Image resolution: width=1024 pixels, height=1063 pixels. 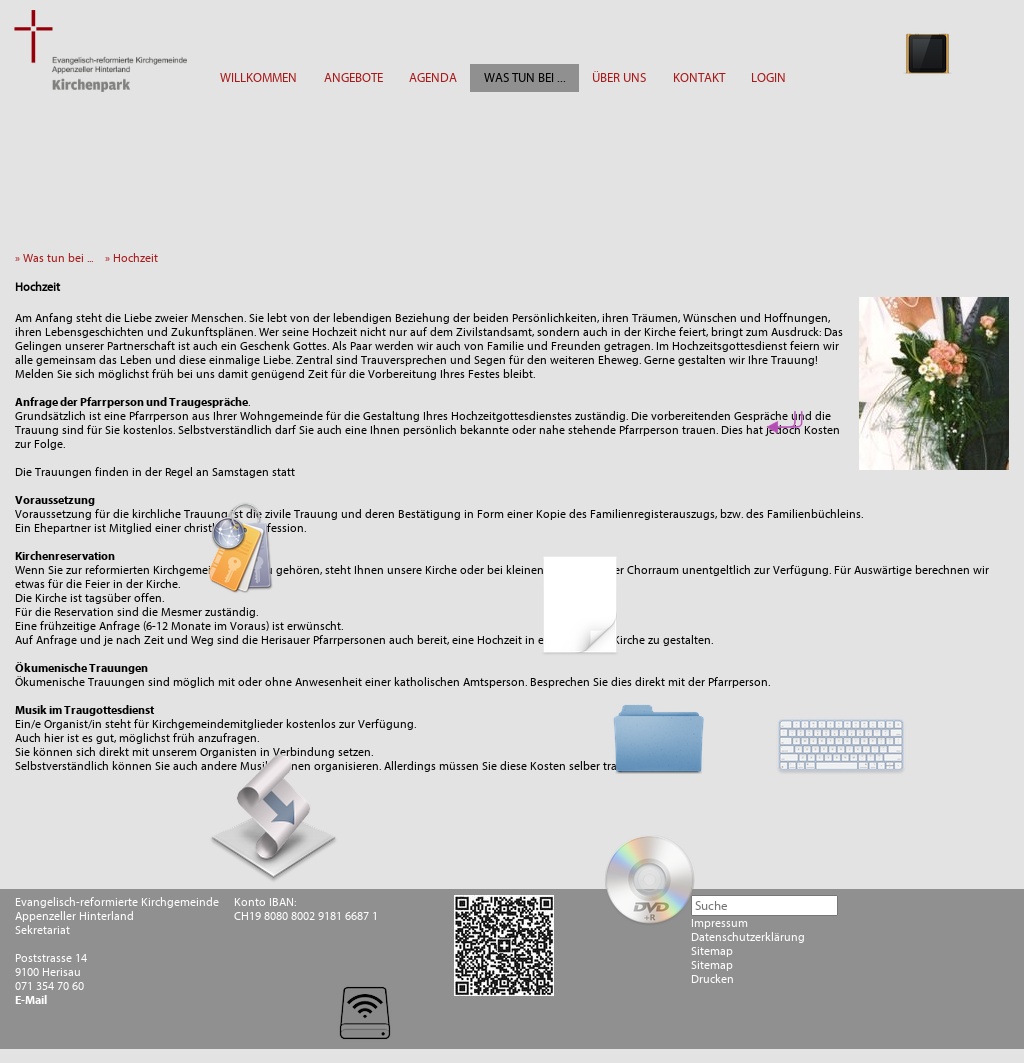 What do you see at coordinates (841, 745) in the screenshot?
I see `connect a bluetooth keyboard` at bounding box center [841, 745].